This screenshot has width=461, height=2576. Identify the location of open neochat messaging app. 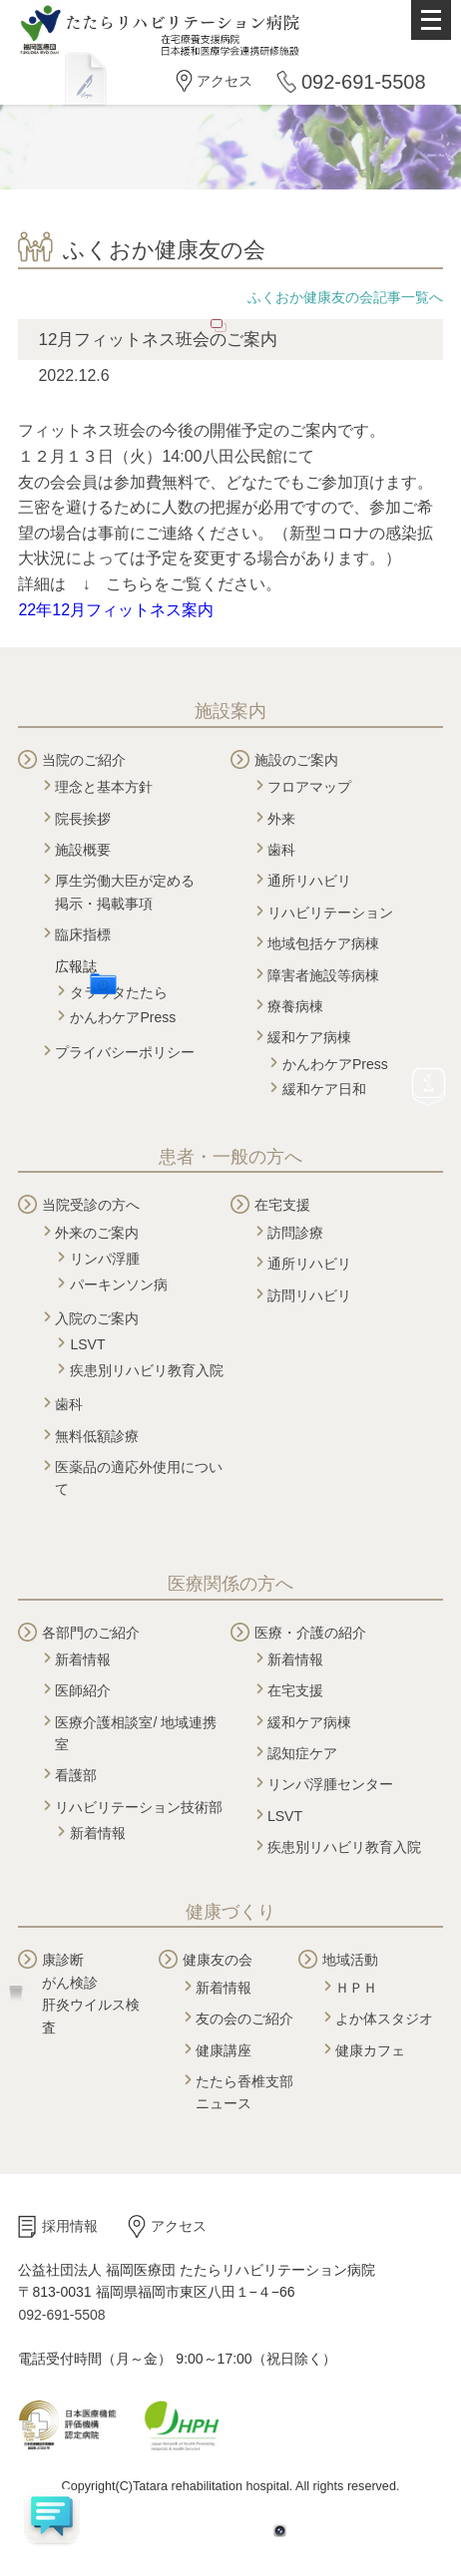
(52, 2516).